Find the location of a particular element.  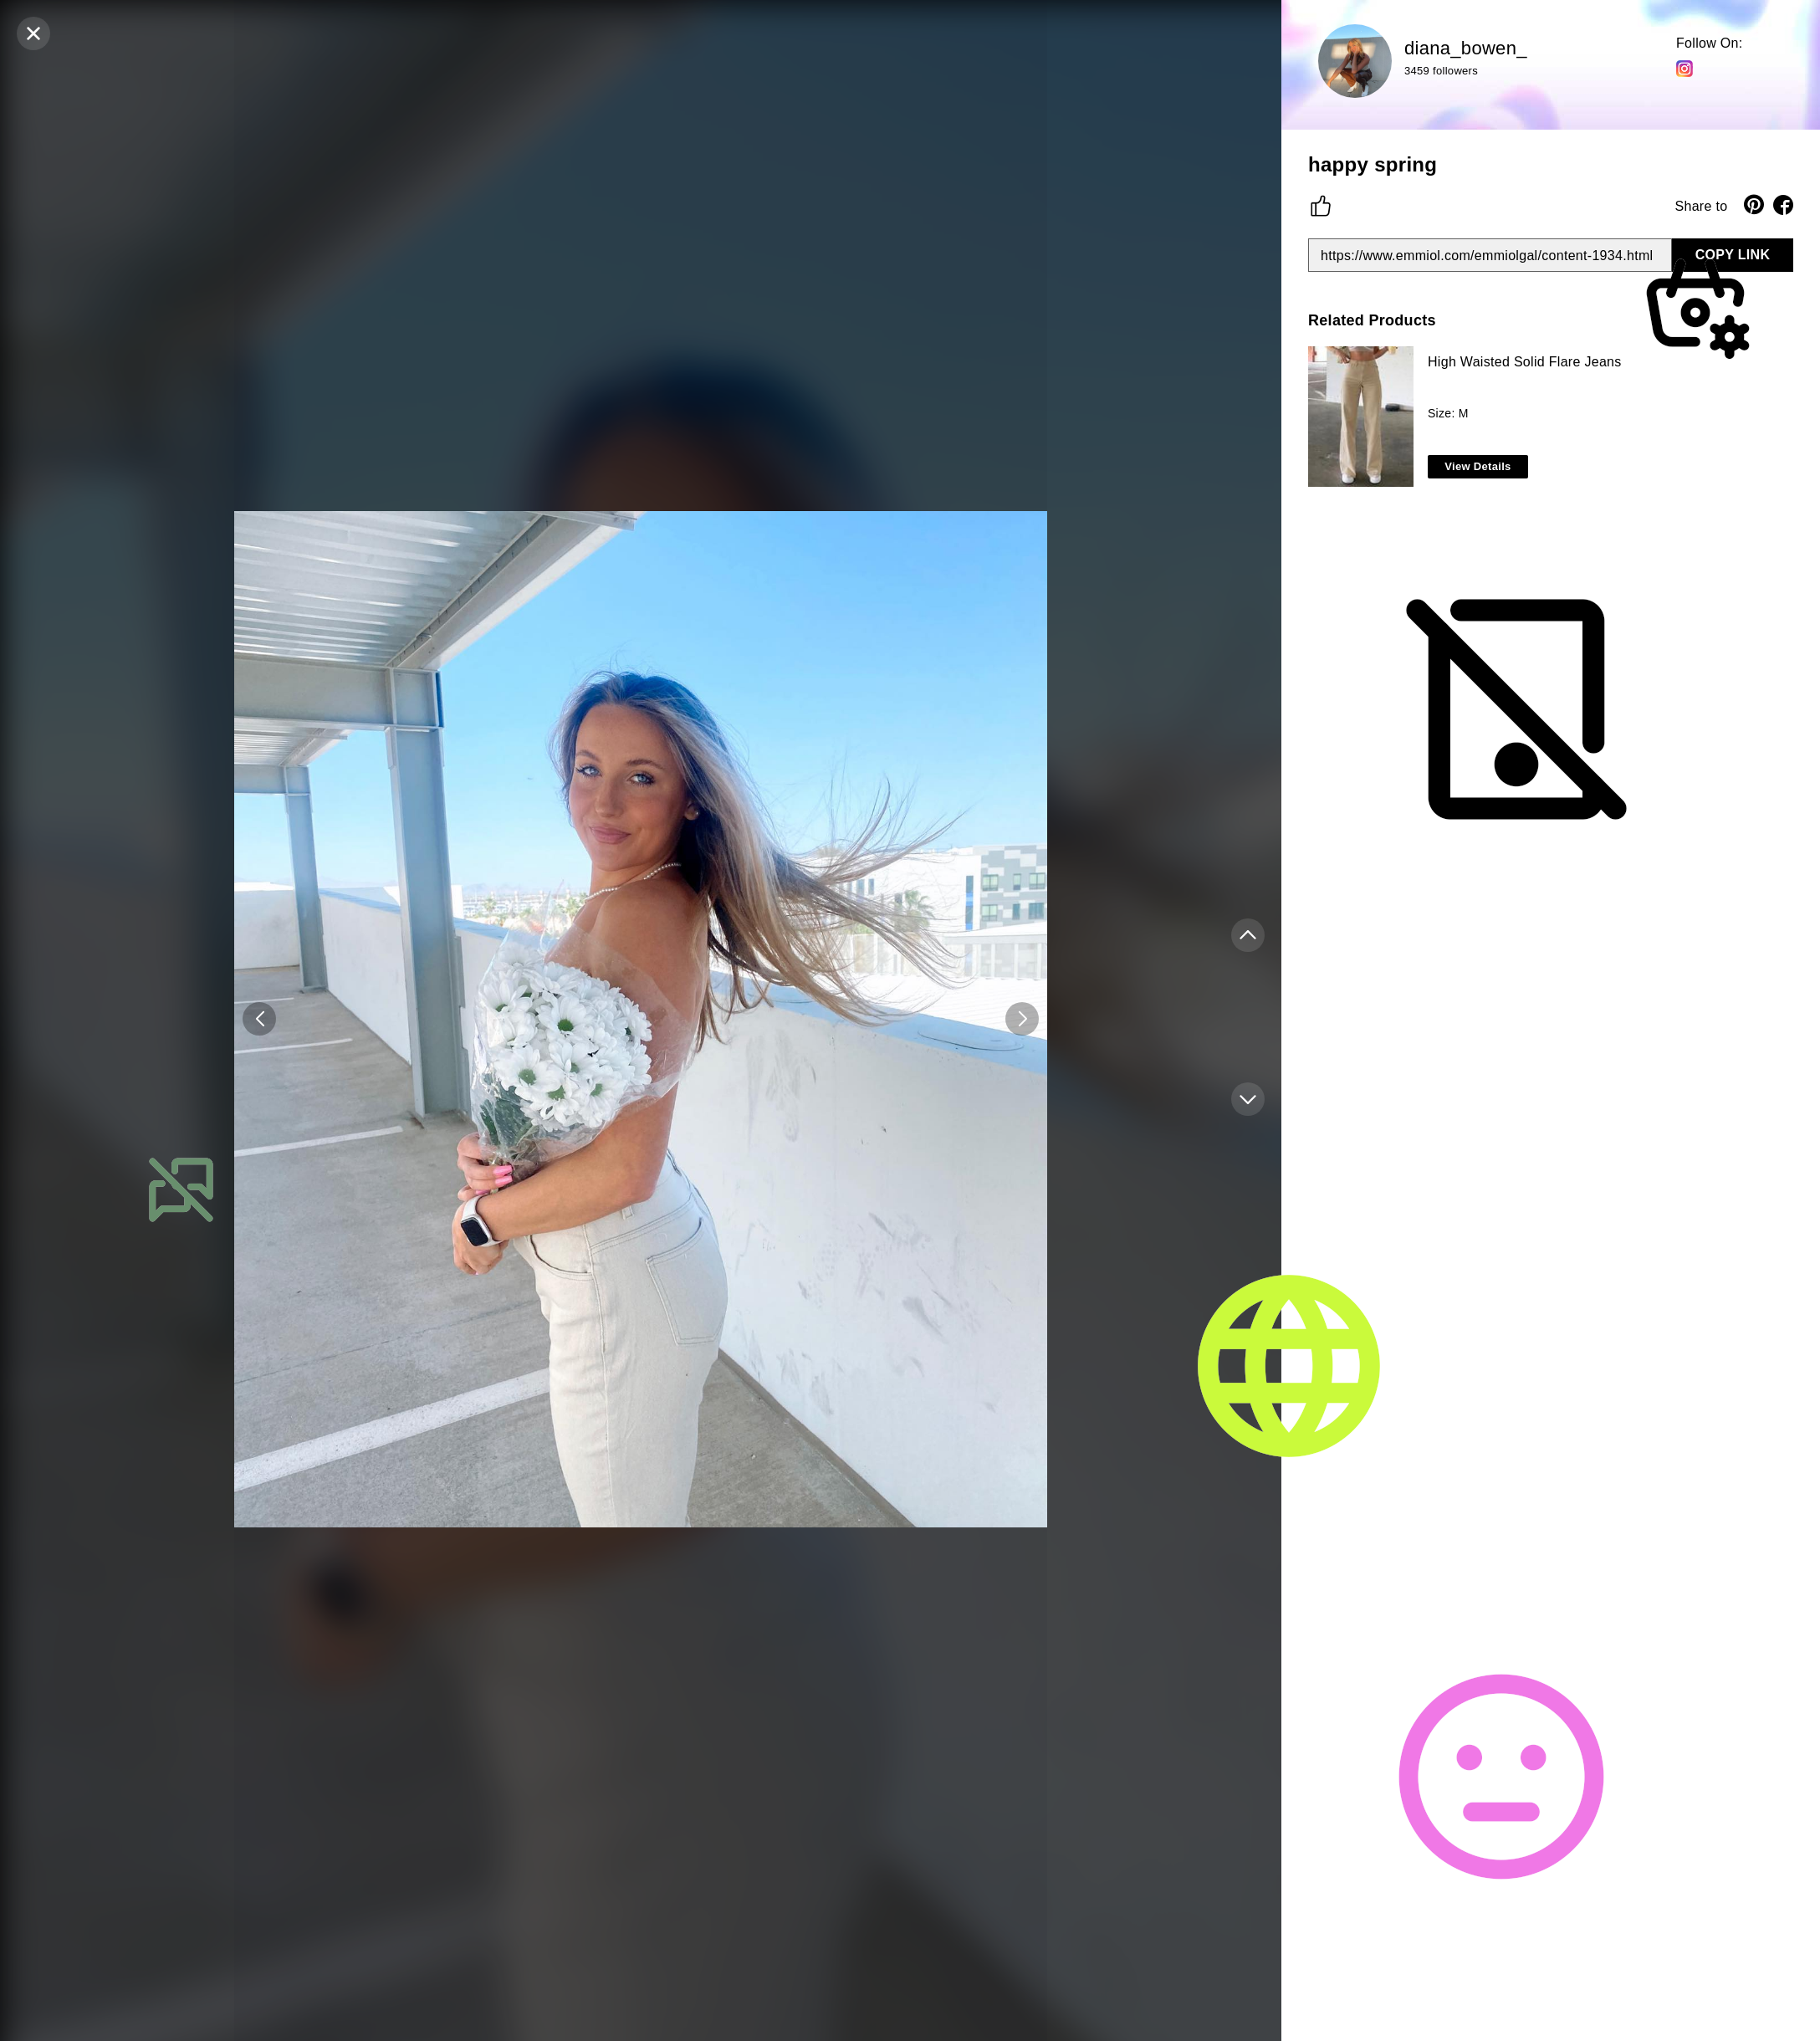

access shopping basket settings is located at coordinates (1695, 303).